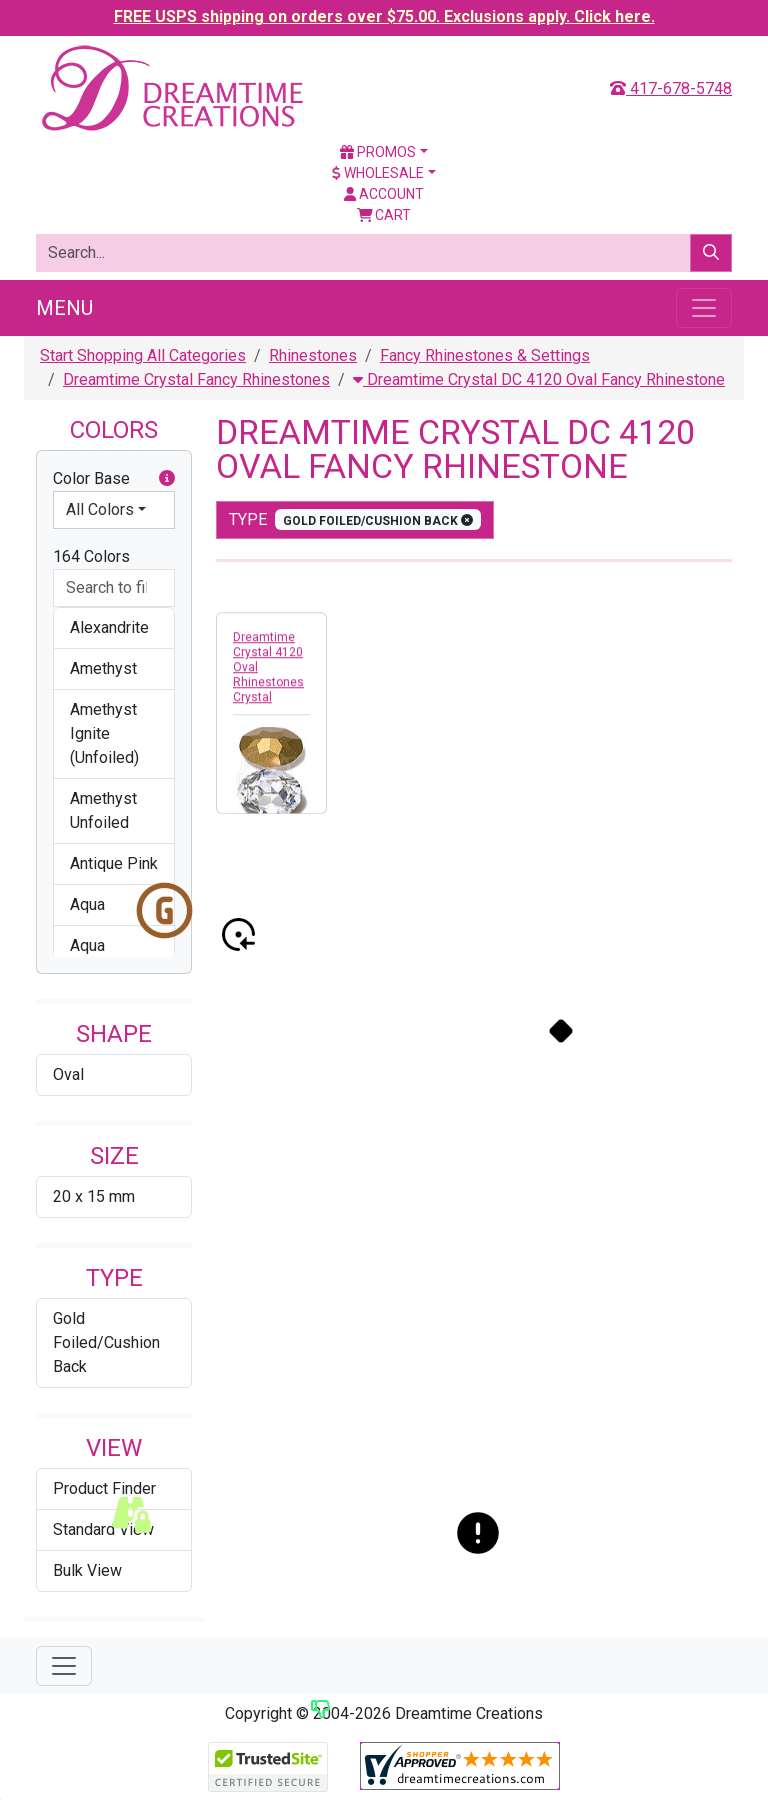 The width and height of the screenshot is (768, 1800). I want to click on dislike or downvote content, so click(321, 1709).